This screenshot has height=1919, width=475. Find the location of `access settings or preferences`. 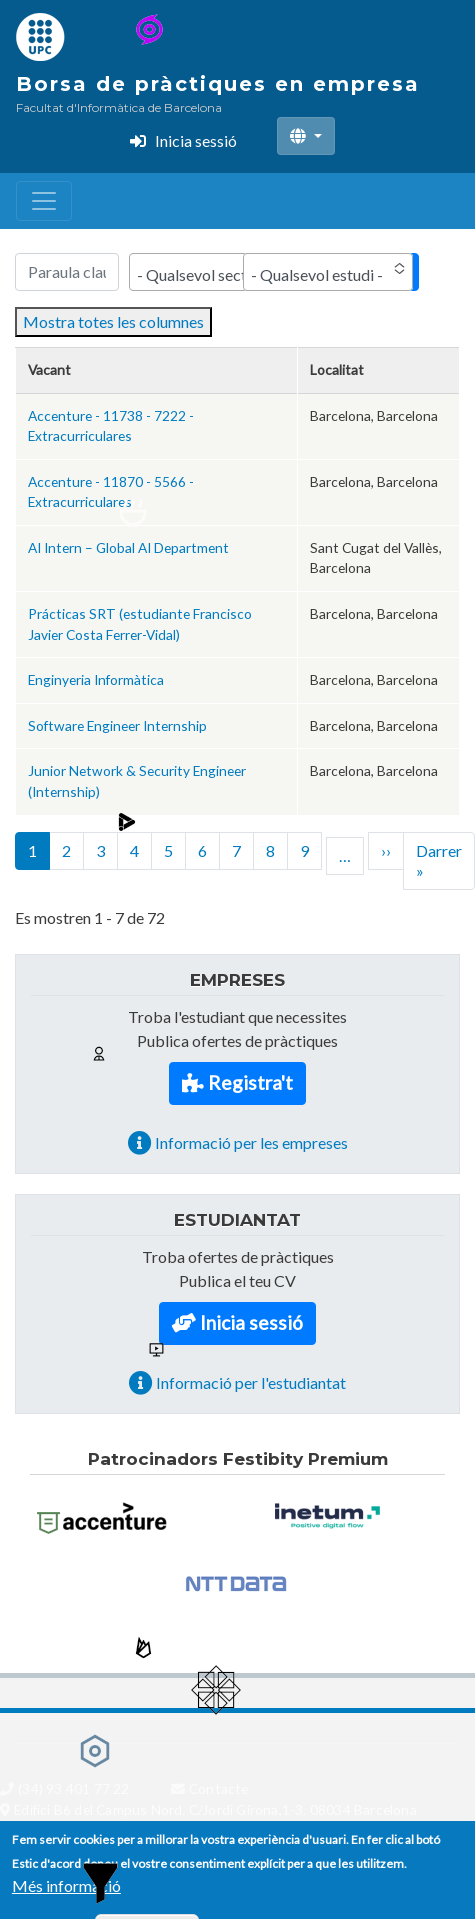

access settings or preferences is located at coordinates (95, 1751).